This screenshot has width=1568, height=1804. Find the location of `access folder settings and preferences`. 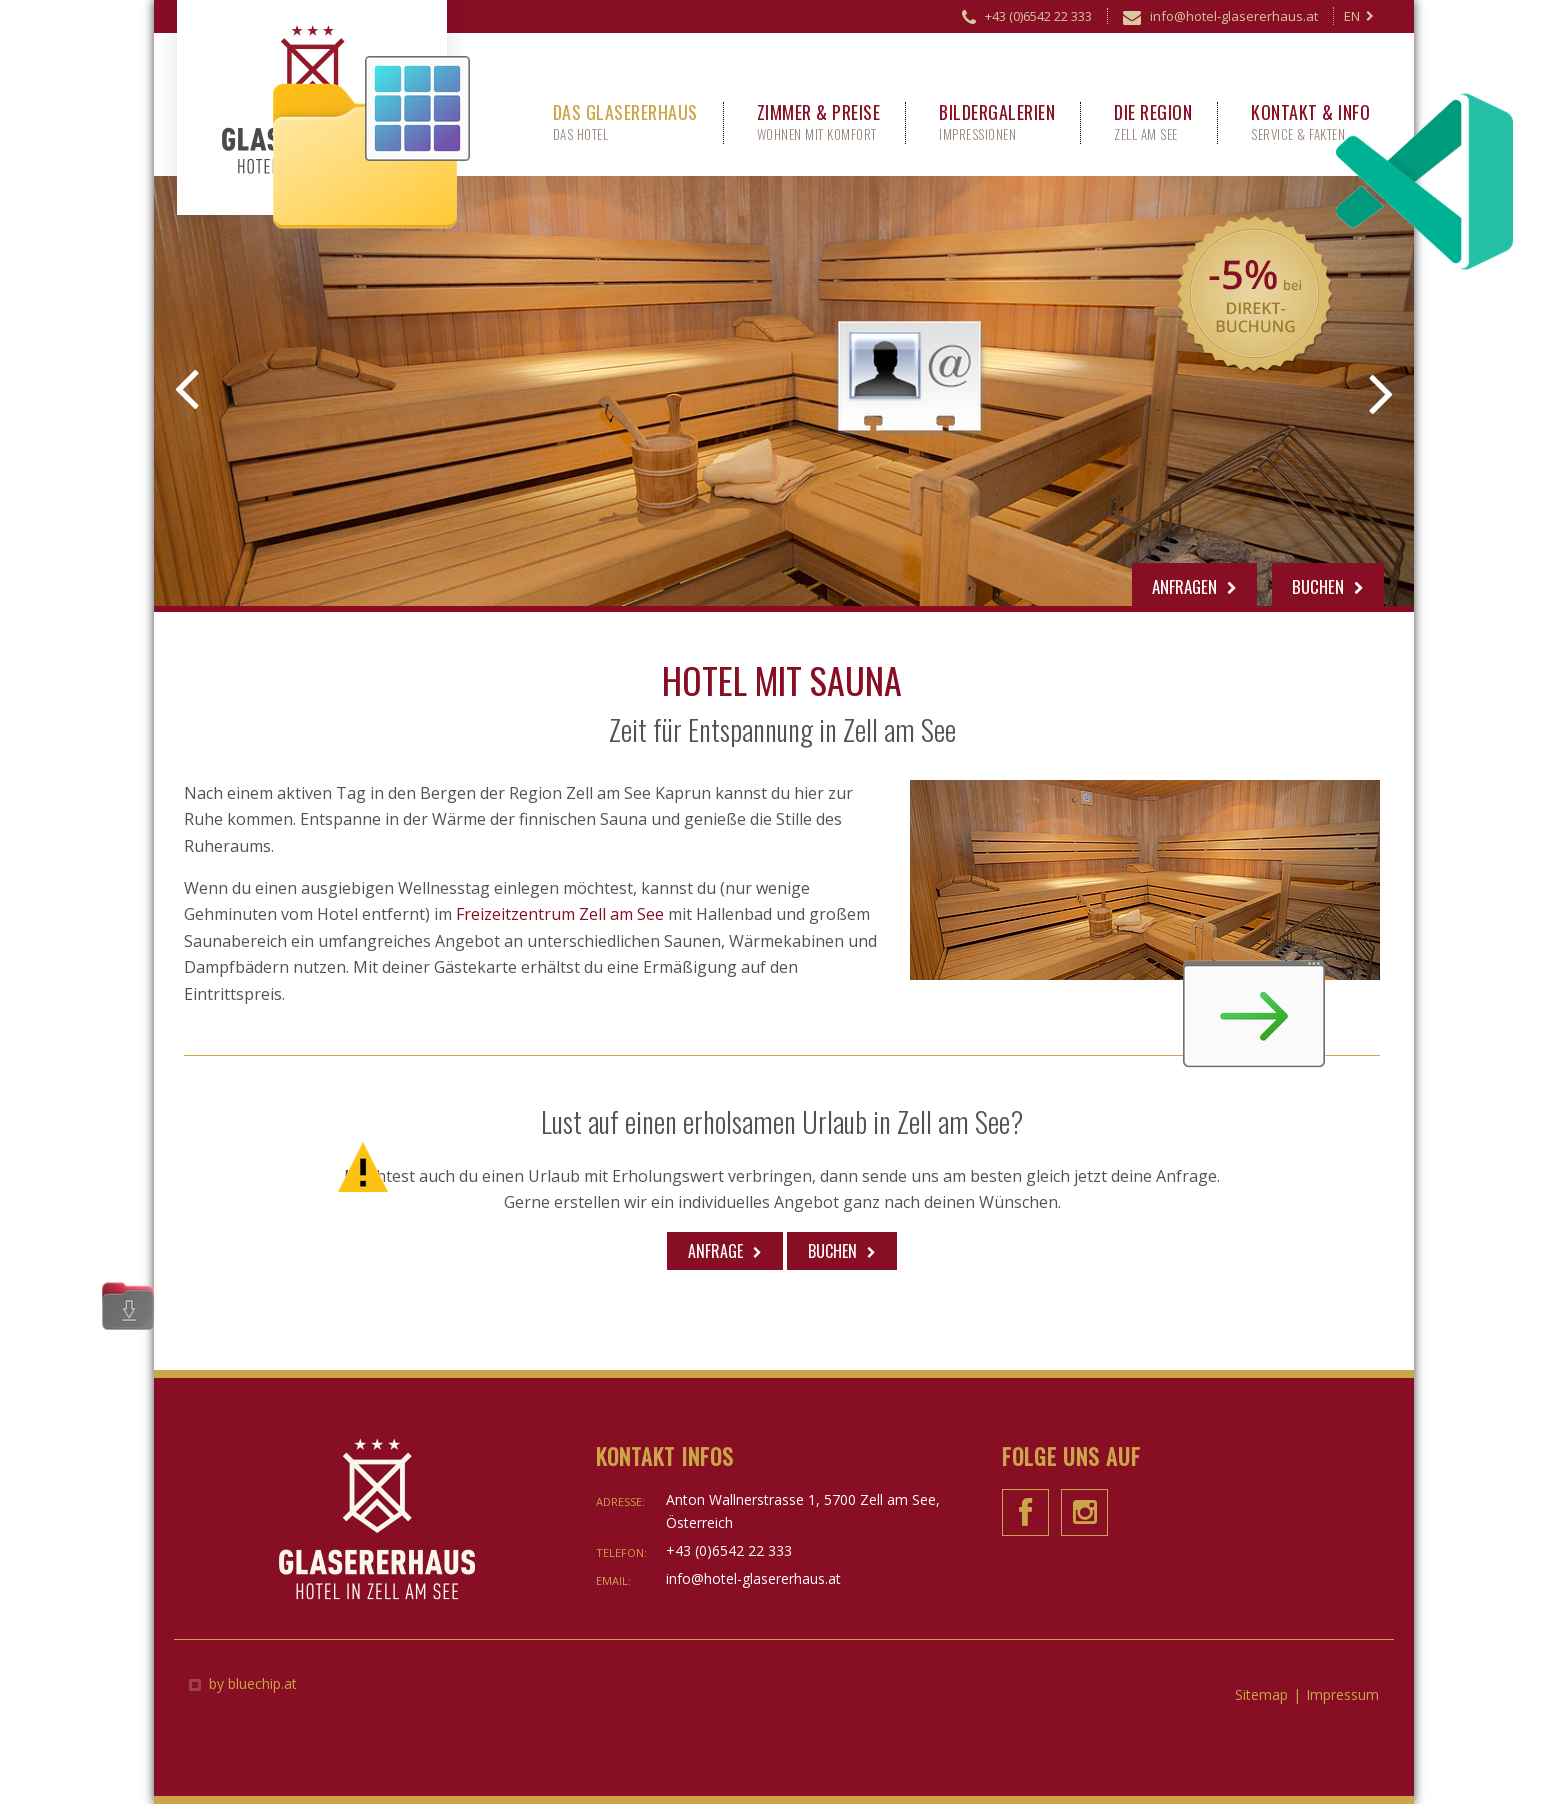

access folder settings and preferences is located at coordinates (365, 161).